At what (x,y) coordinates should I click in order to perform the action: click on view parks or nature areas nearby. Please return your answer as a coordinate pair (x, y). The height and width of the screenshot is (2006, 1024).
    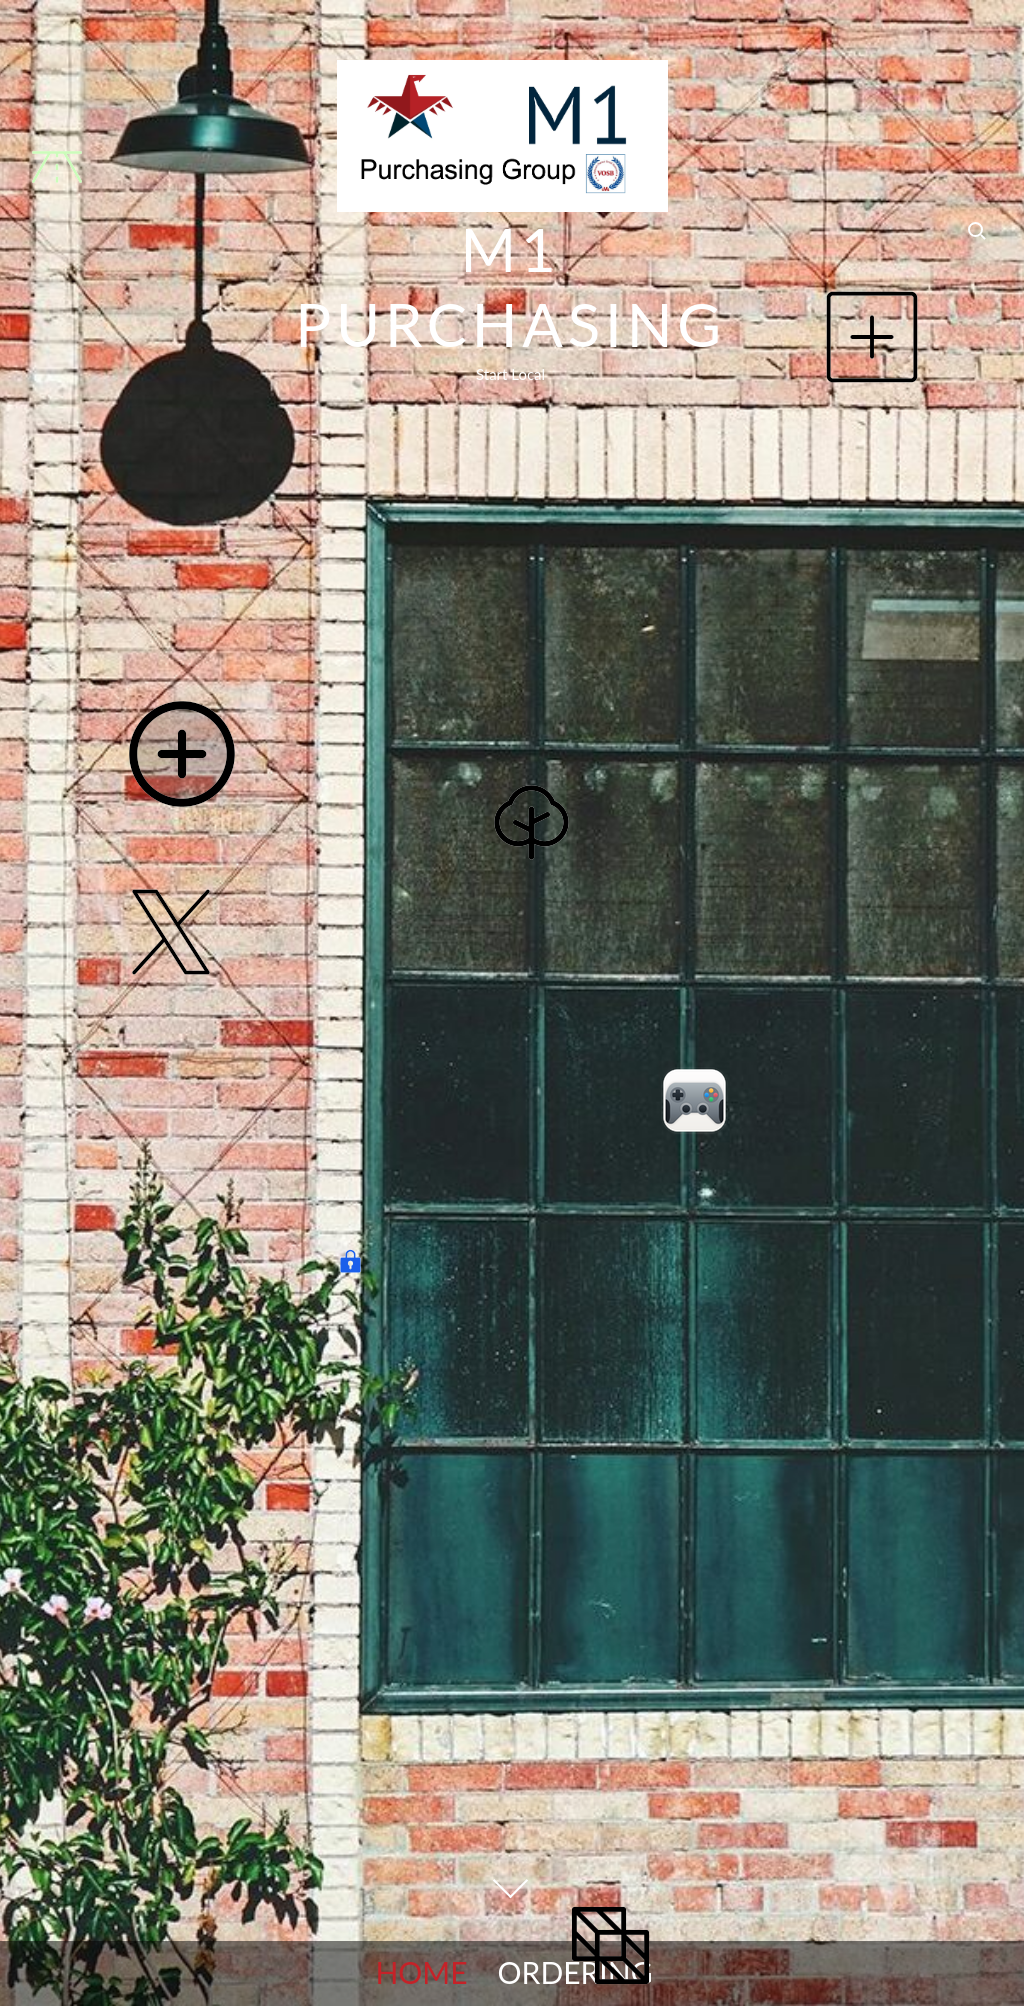
    Looking at the image, I should click on (531, 822).